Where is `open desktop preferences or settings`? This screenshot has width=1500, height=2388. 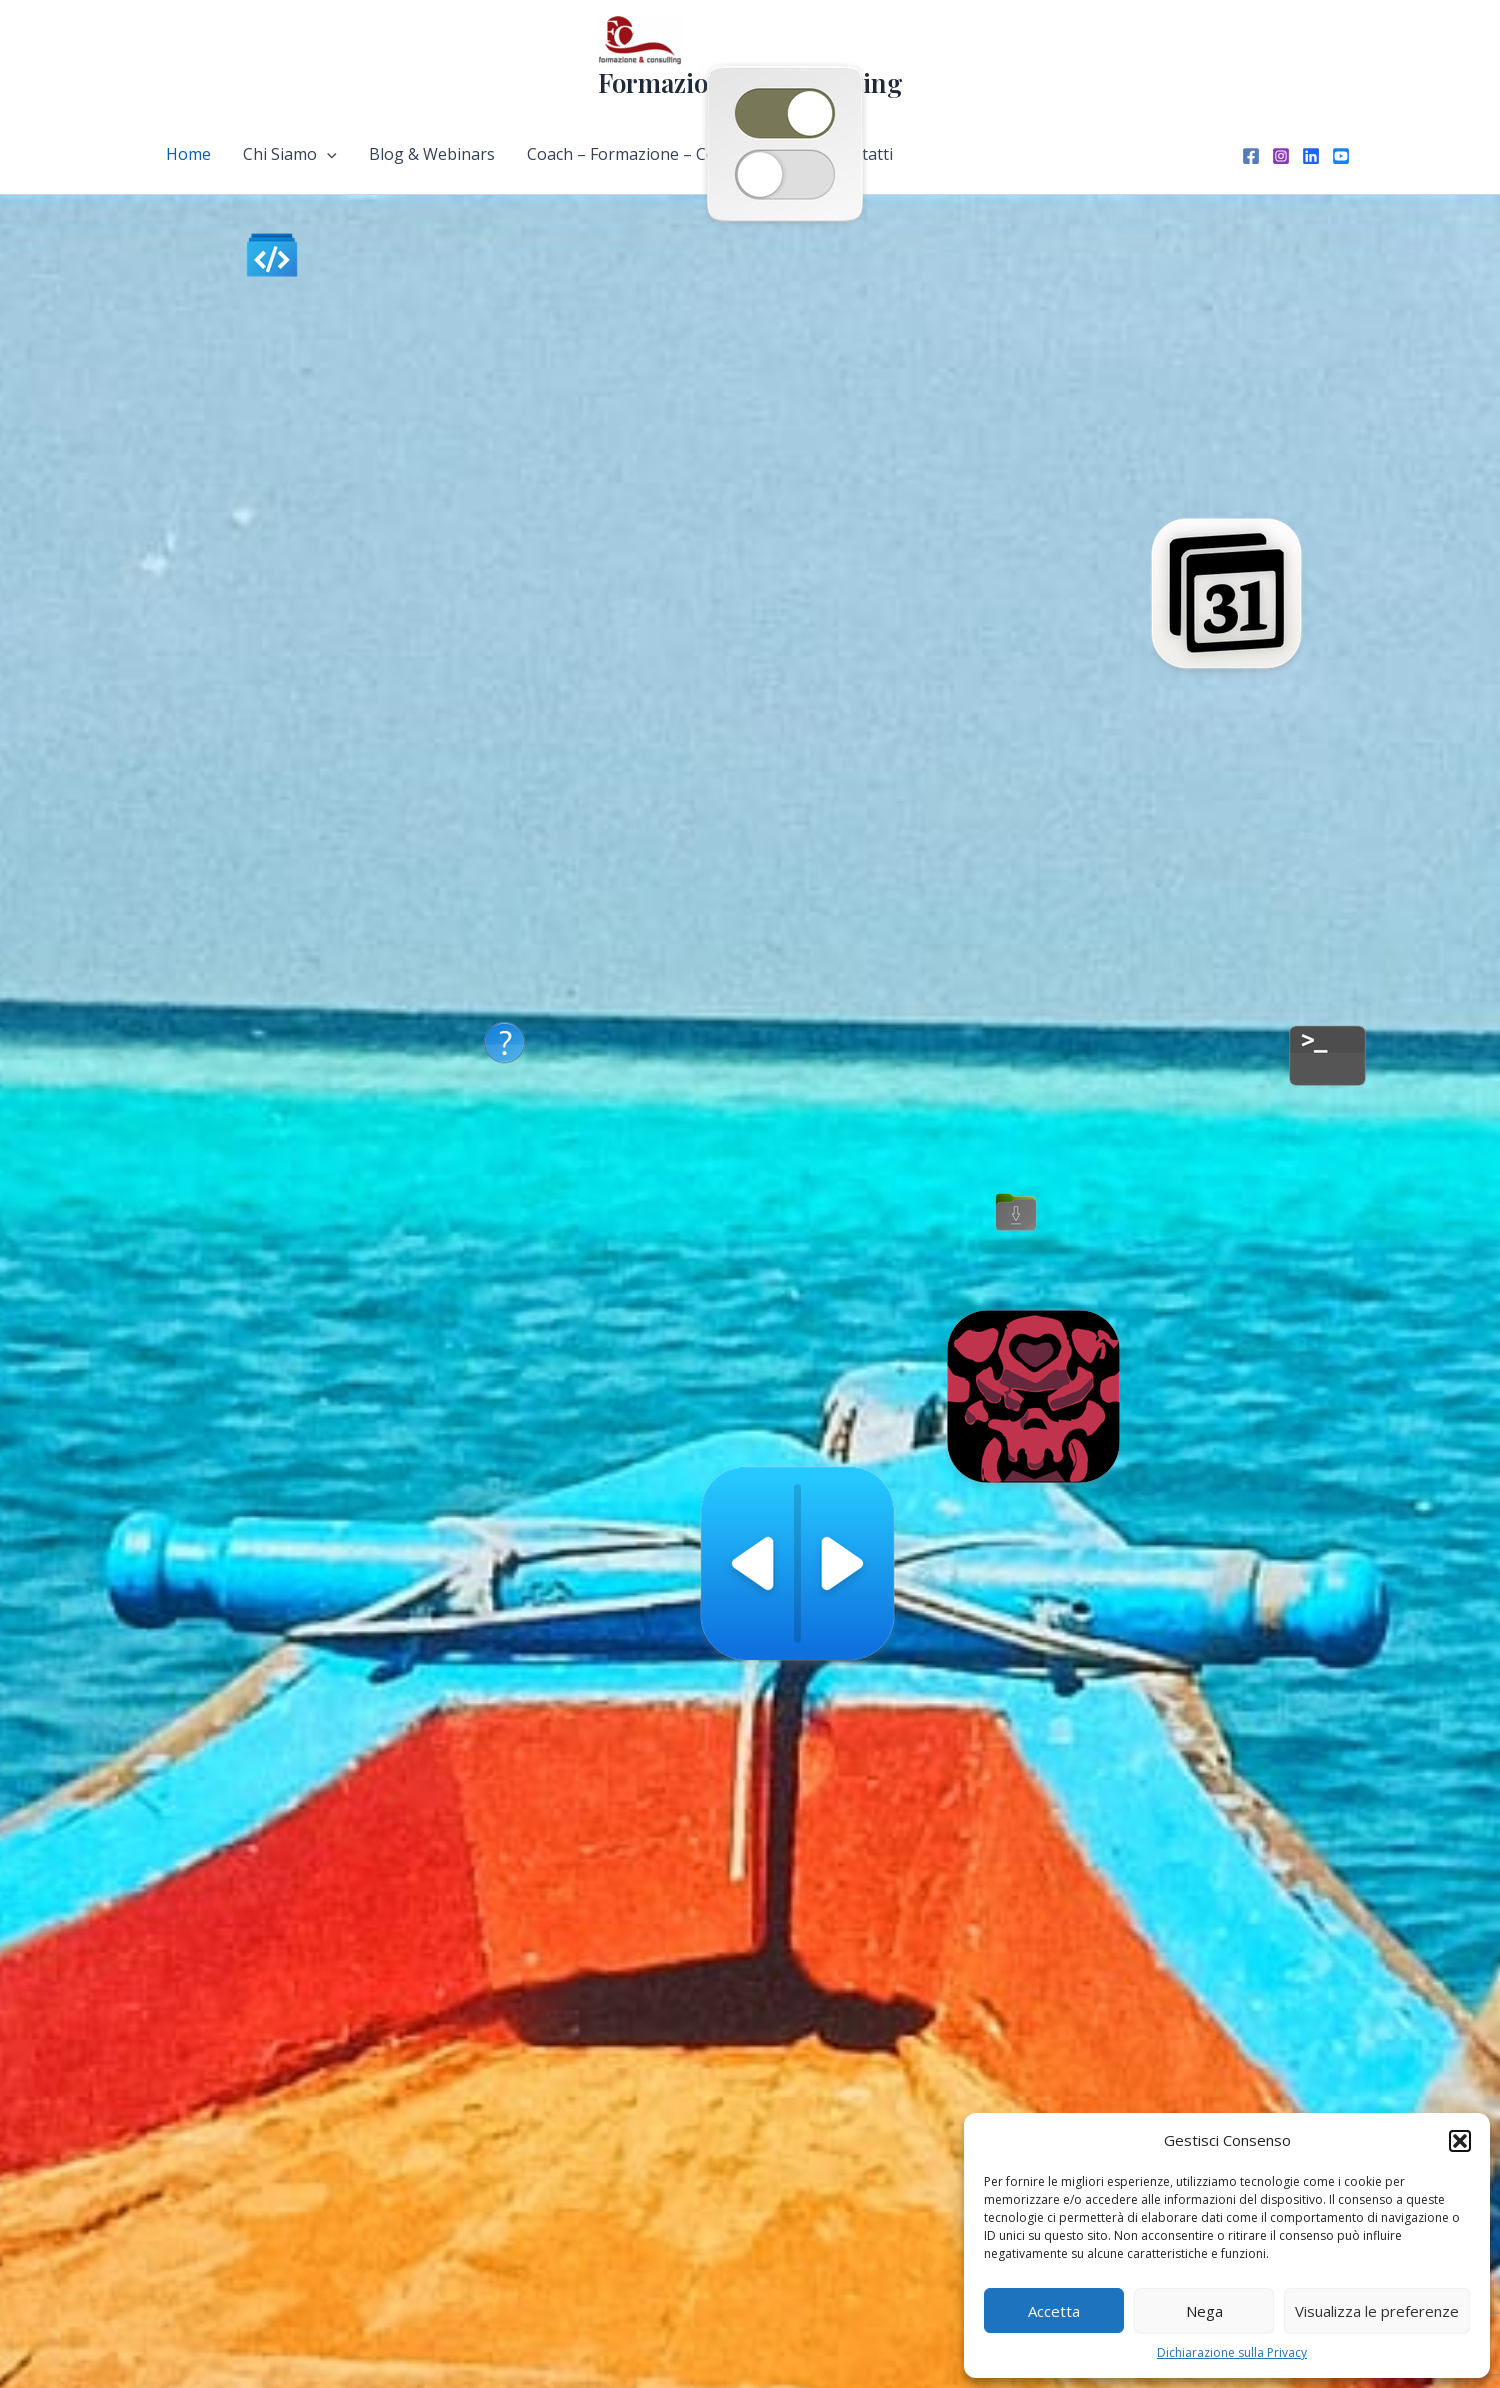
open desktop preferences or settings is located at coordinates (785, 144).